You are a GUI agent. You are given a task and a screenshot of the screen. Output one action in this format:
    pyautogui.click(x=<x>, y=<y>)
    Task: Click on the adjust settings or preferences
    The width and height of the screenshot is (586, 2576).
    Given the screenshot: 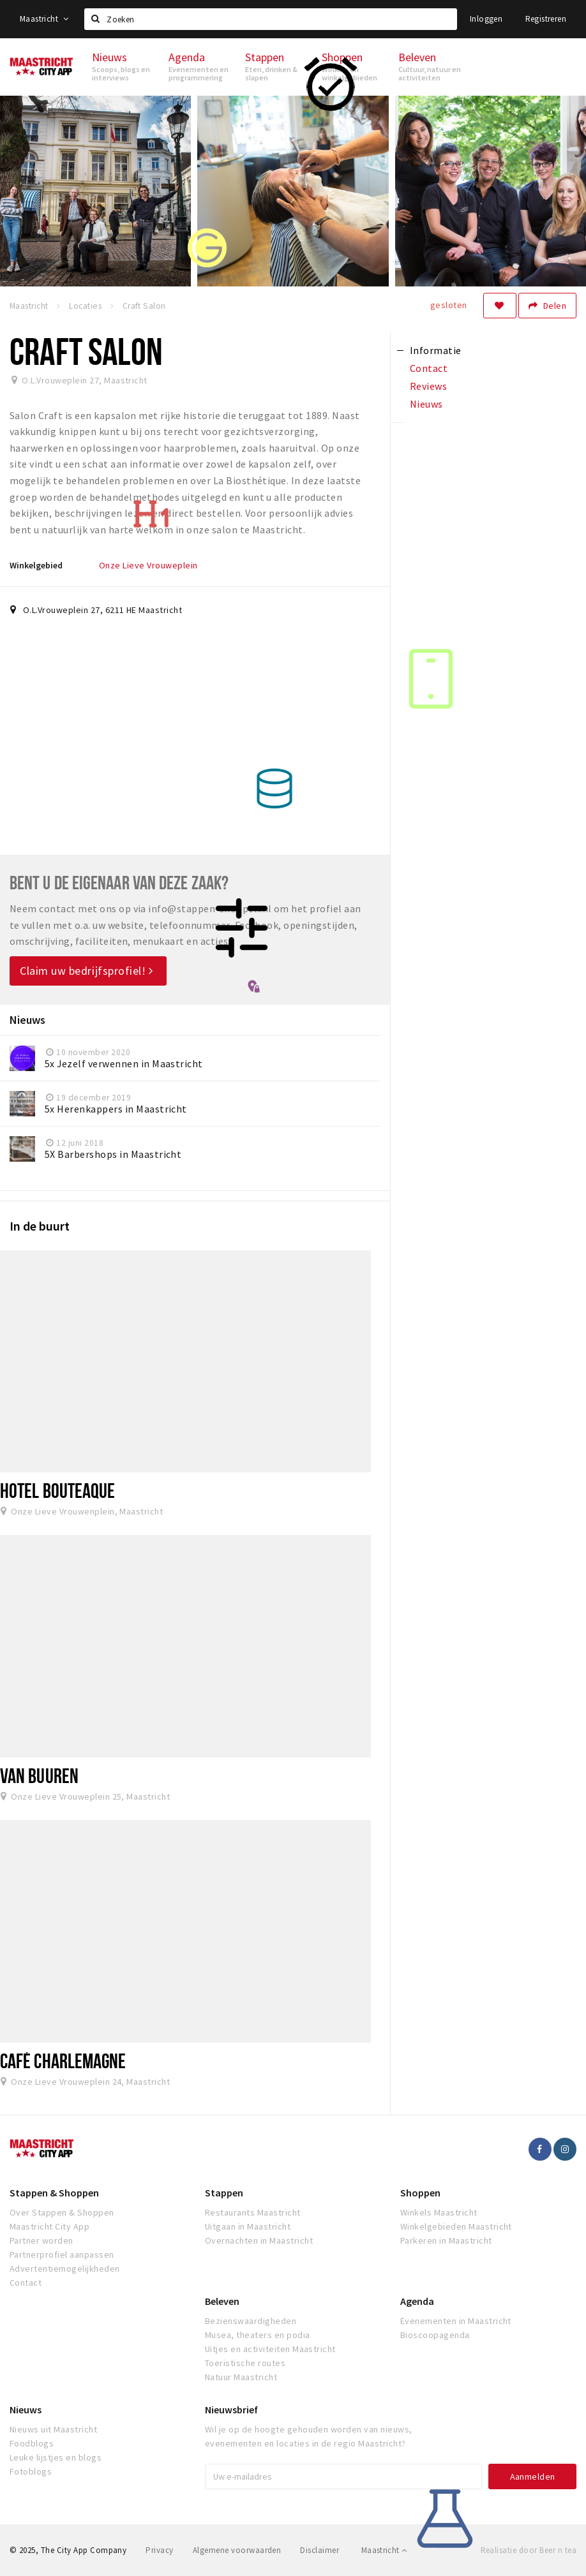 What is the action you would take?
    pyautogui.click(x=241, y=928)
    